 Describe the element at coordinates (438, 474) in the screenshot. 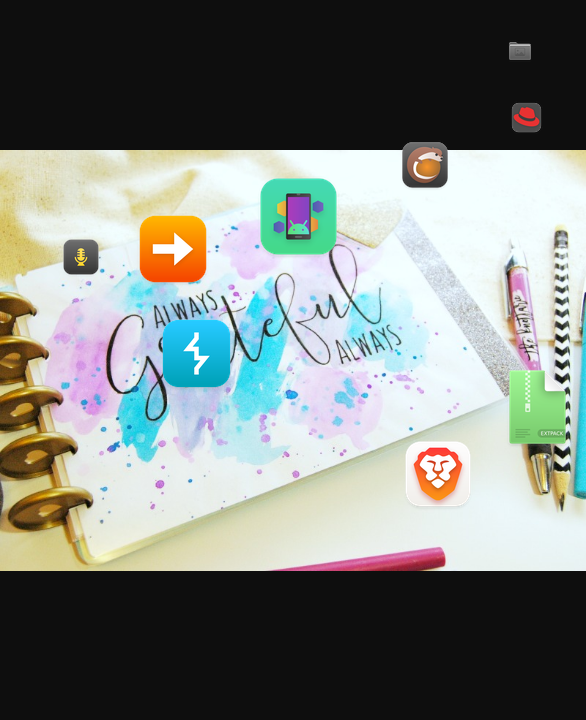

I see `open the Brave browser` at that location.